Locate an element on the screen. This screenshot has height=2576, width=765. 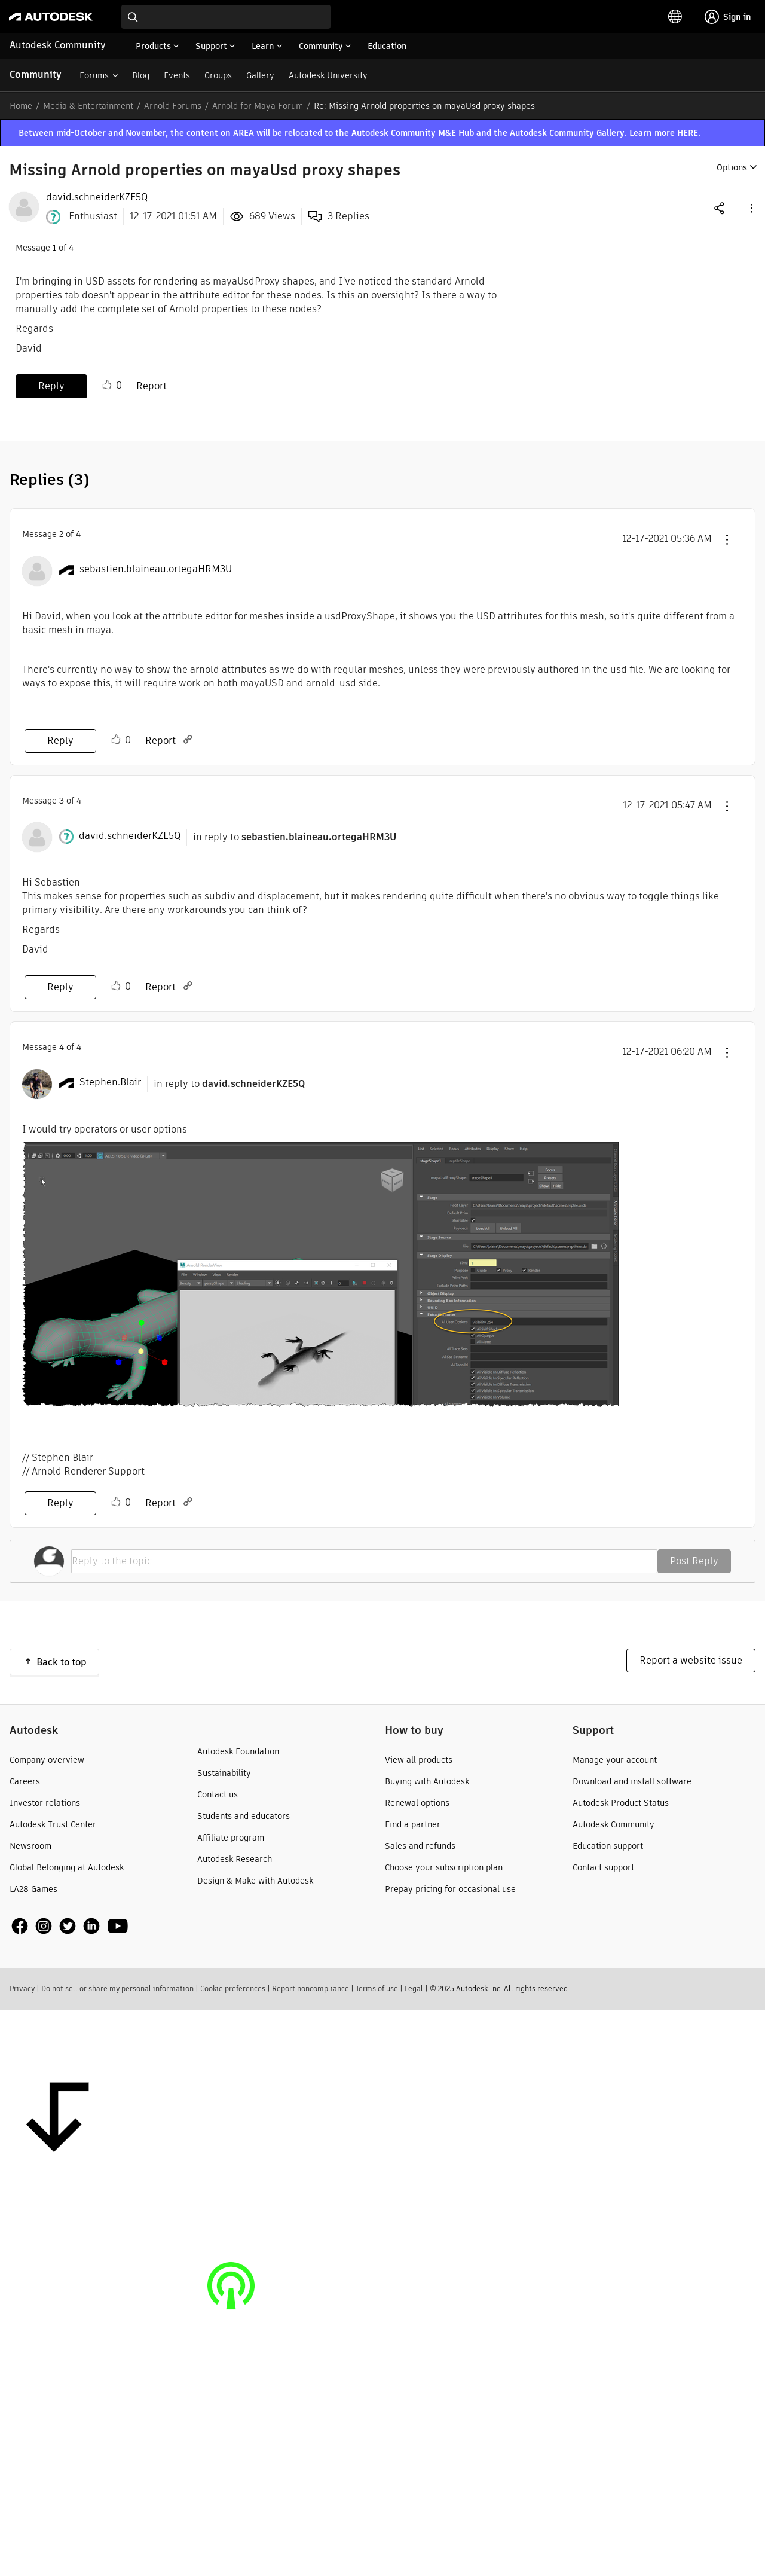
navigate back and down in a menu hierarchy is located at coordinates (58, 2113).